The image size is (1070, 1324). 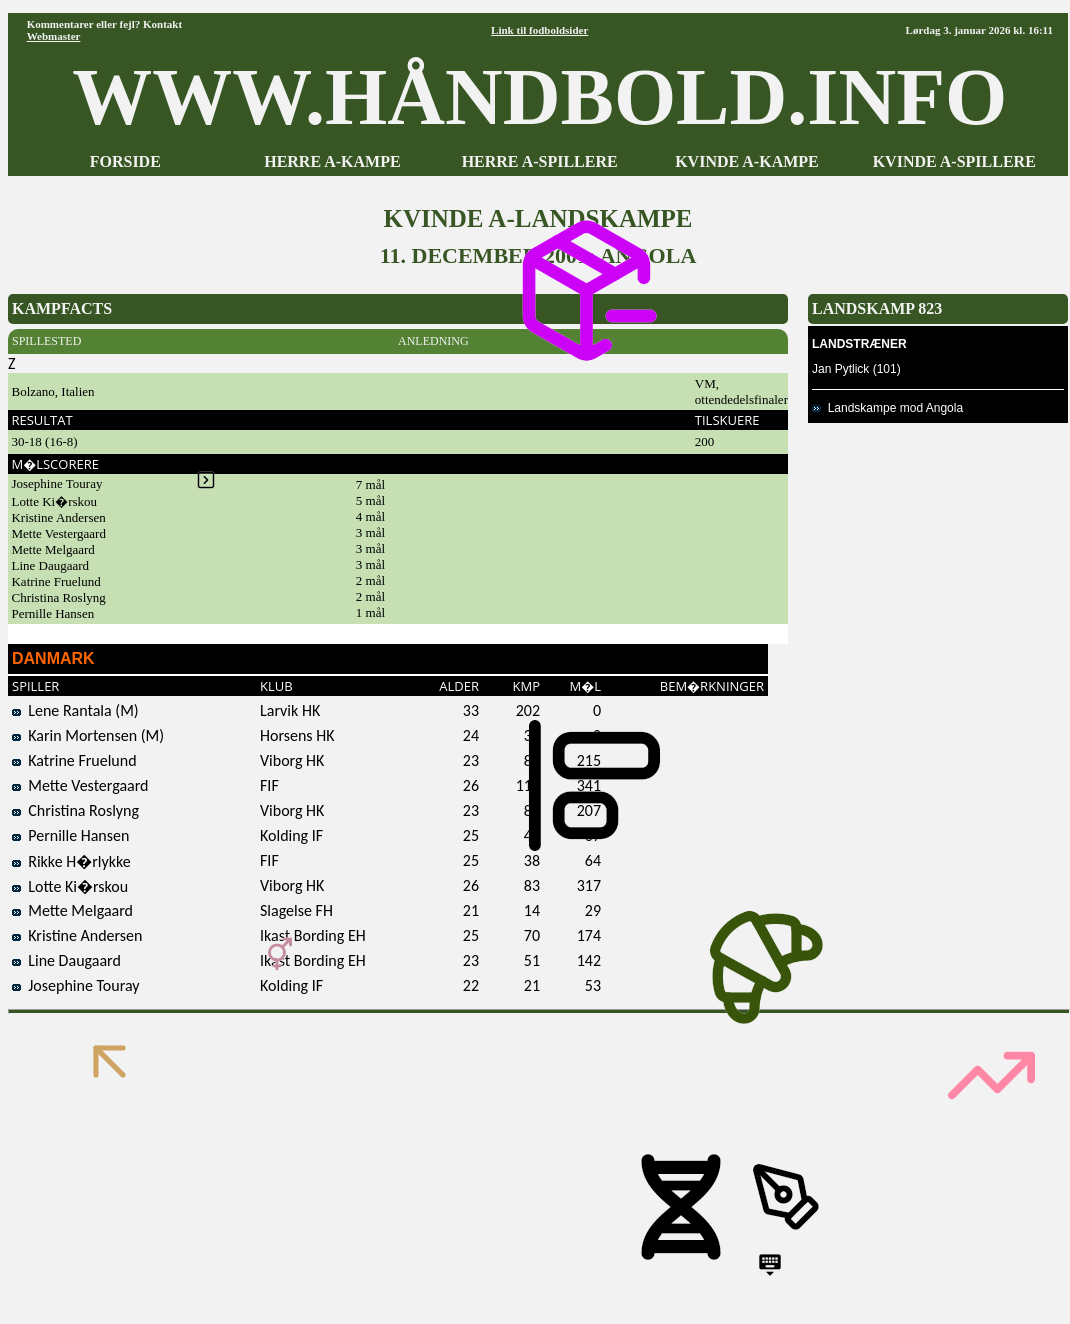 I want to click on hide the on-screen keyboard, so click(x=770, y=1264).